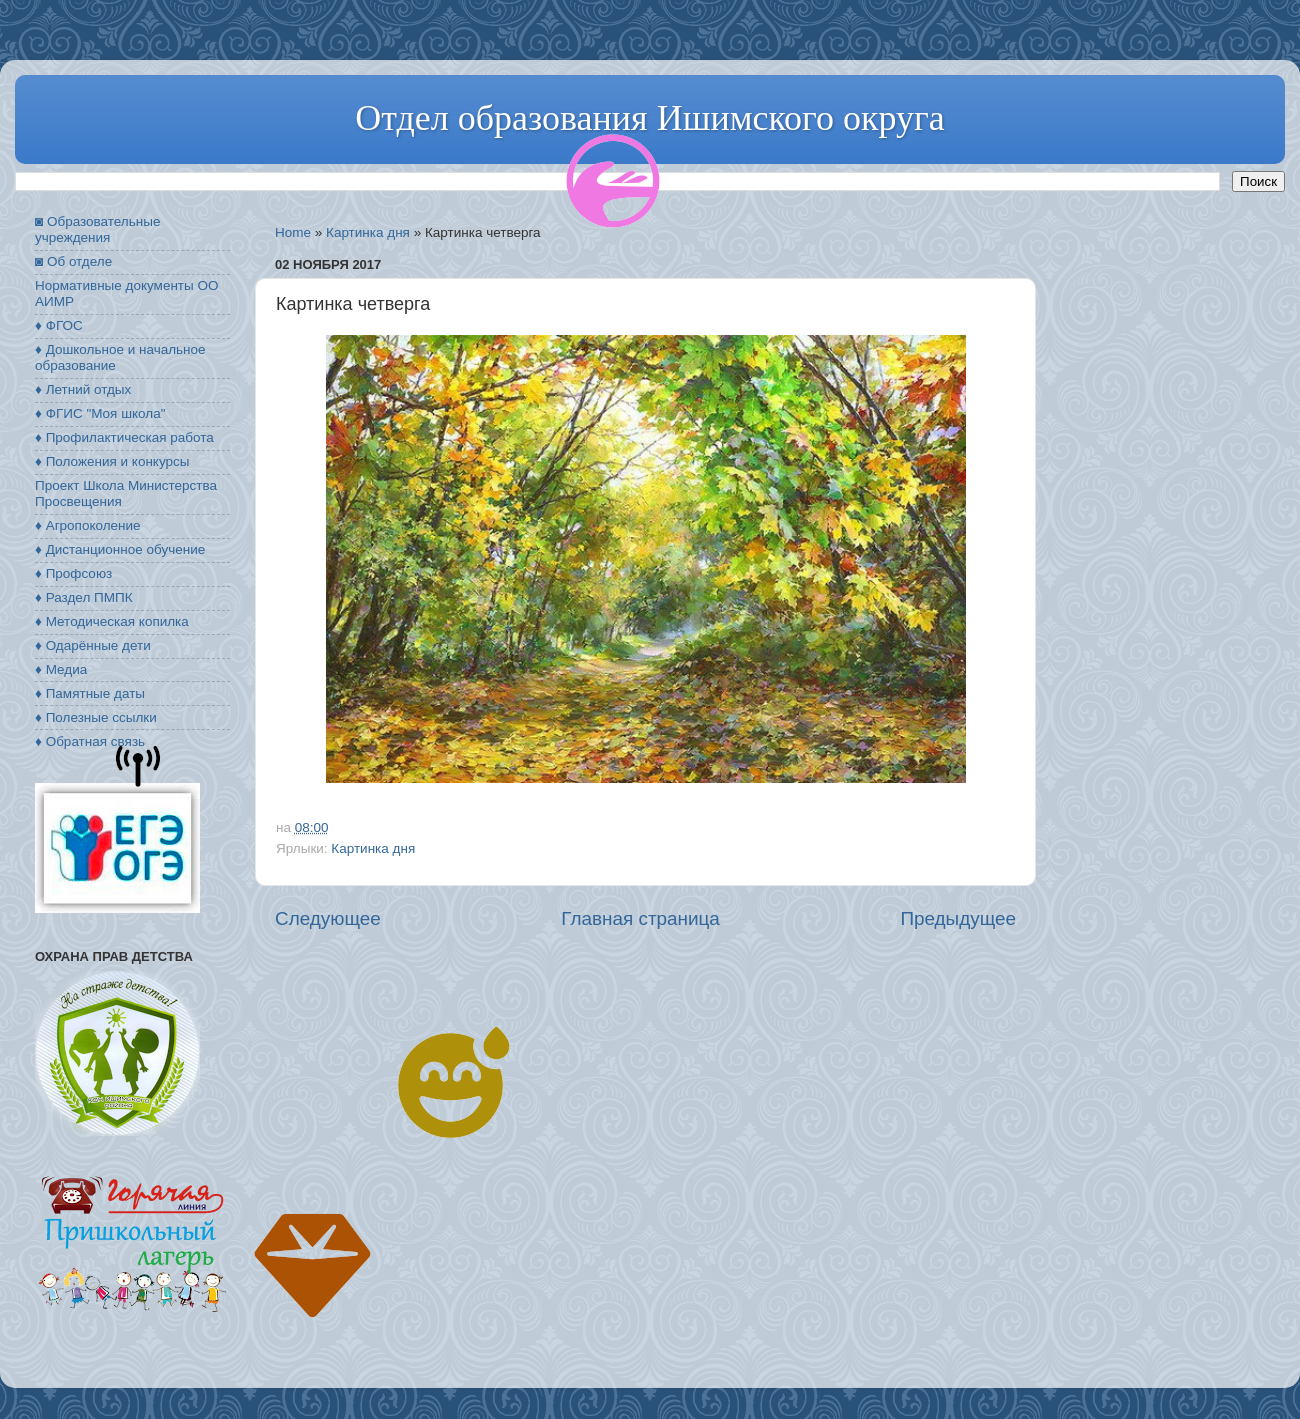 The width and height of the screenshot is (1300, 1419). Describe the element at coordinates (613, 181) in the screenshot. I see `joget platform logo` at that location.